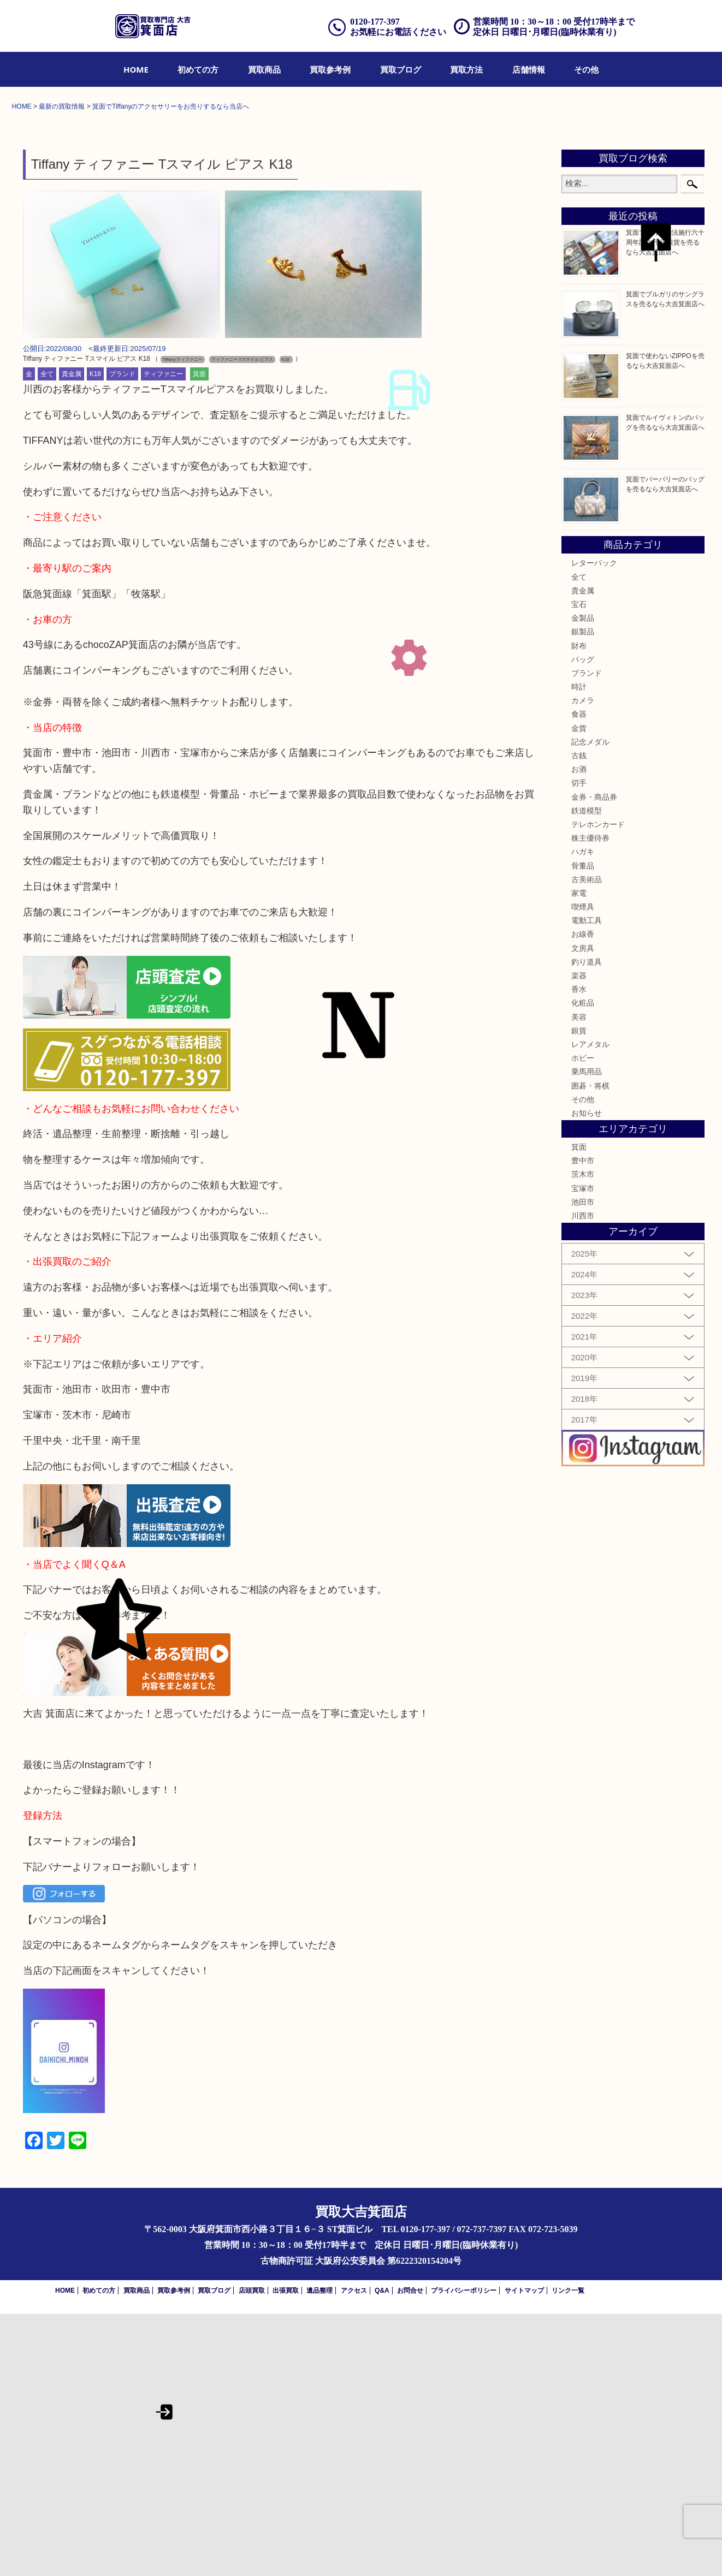 The width and height of the screenshot is (722, 2576). Describe the element at coordinates (409, 658) in the screenshot. I see `open settings menu` at that location.